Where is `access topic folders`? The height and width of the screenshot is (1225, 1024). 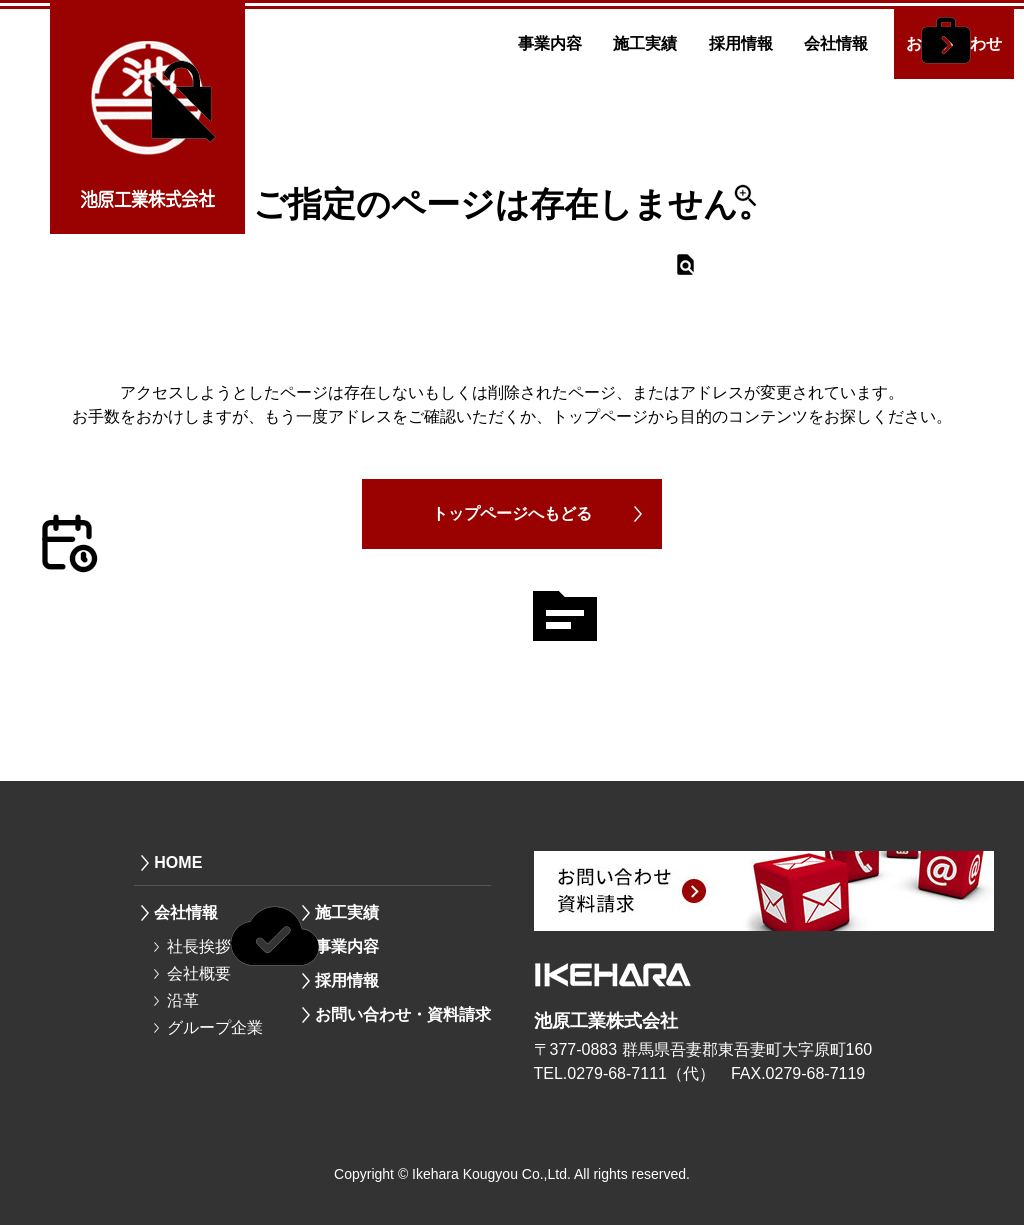 access topic folders is located at coordinates (565, 616).